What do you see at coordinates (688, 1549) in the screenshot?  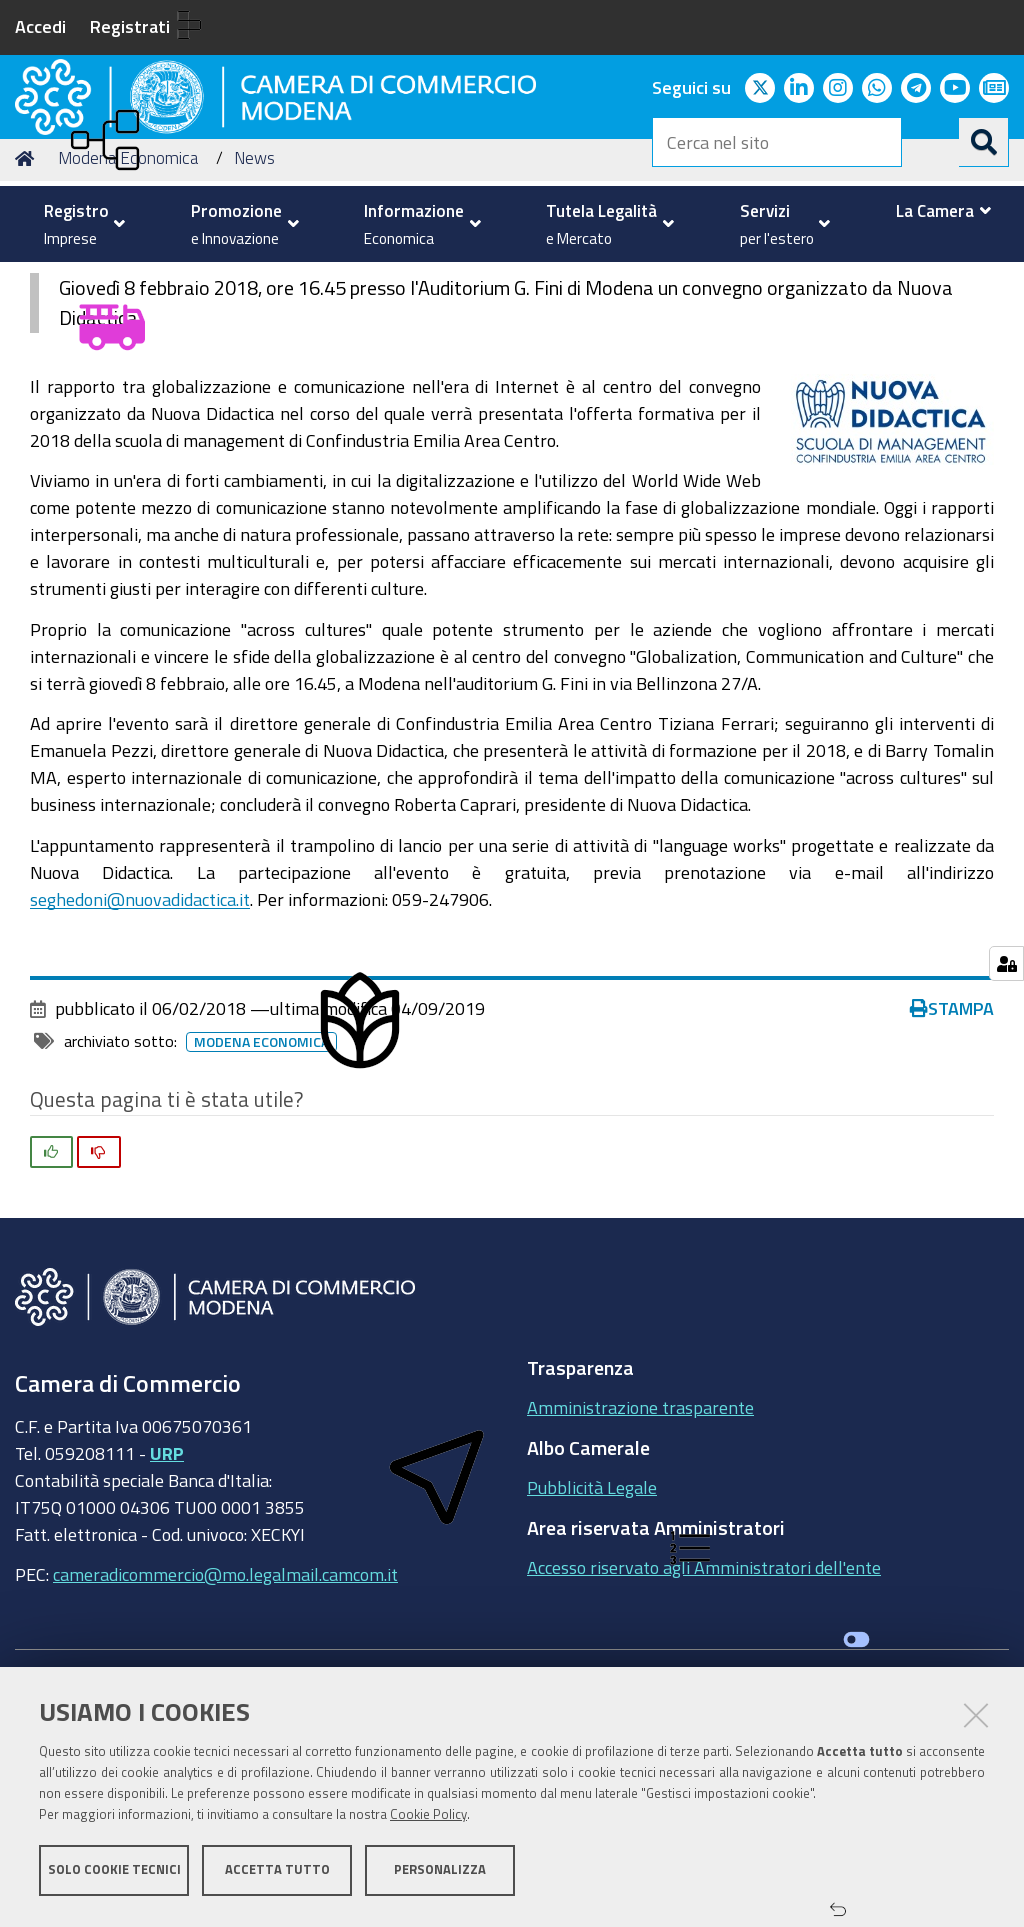 I see `create a numbered list` at bounding box center [688, 1549].